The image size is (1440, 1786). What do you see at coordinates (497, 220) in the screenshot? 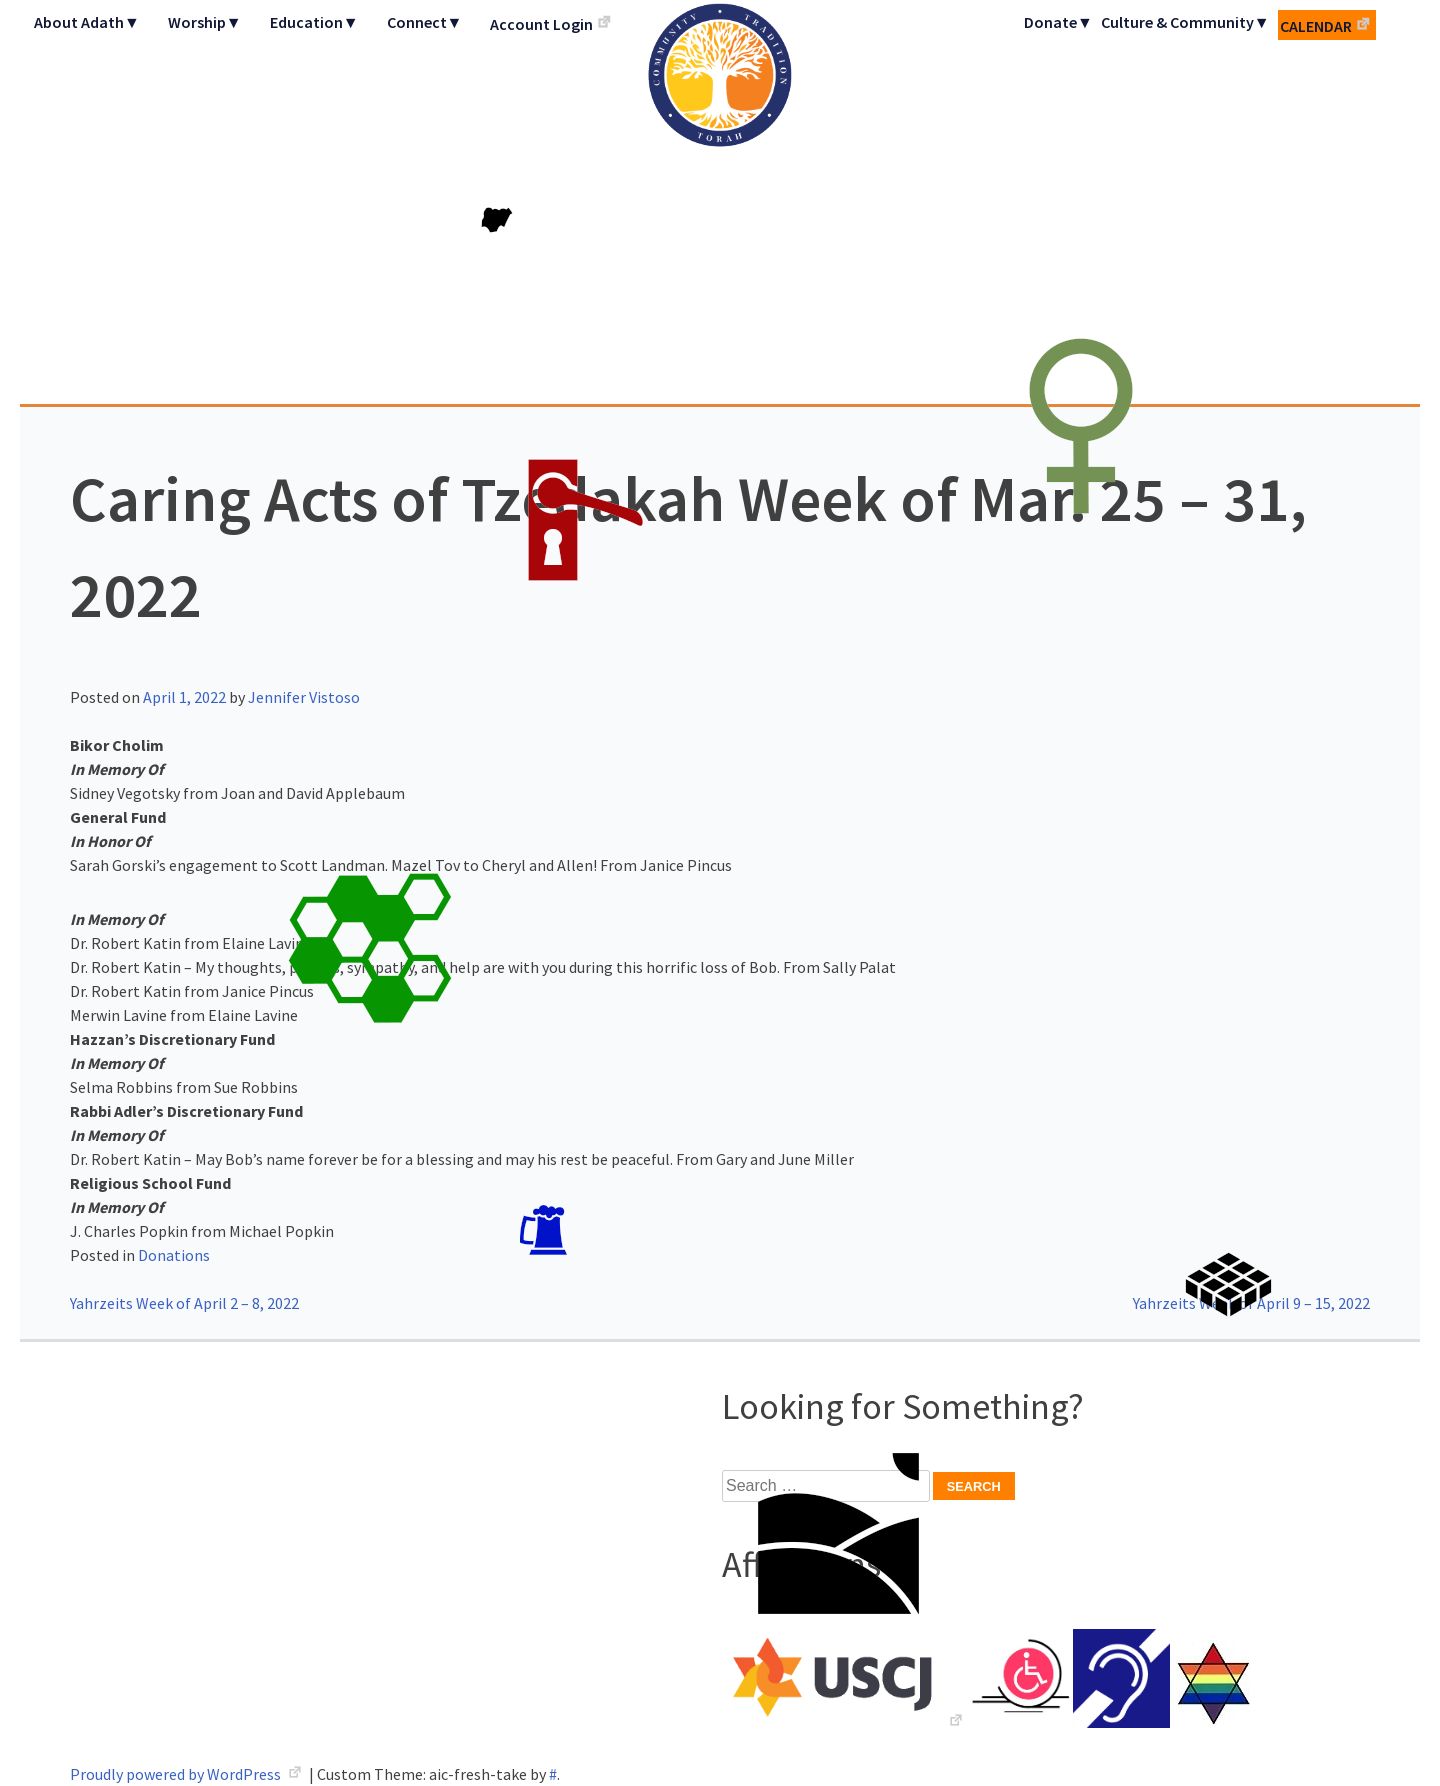
I see `select Nigeria as your country or region` at bounding box center [497, 220].